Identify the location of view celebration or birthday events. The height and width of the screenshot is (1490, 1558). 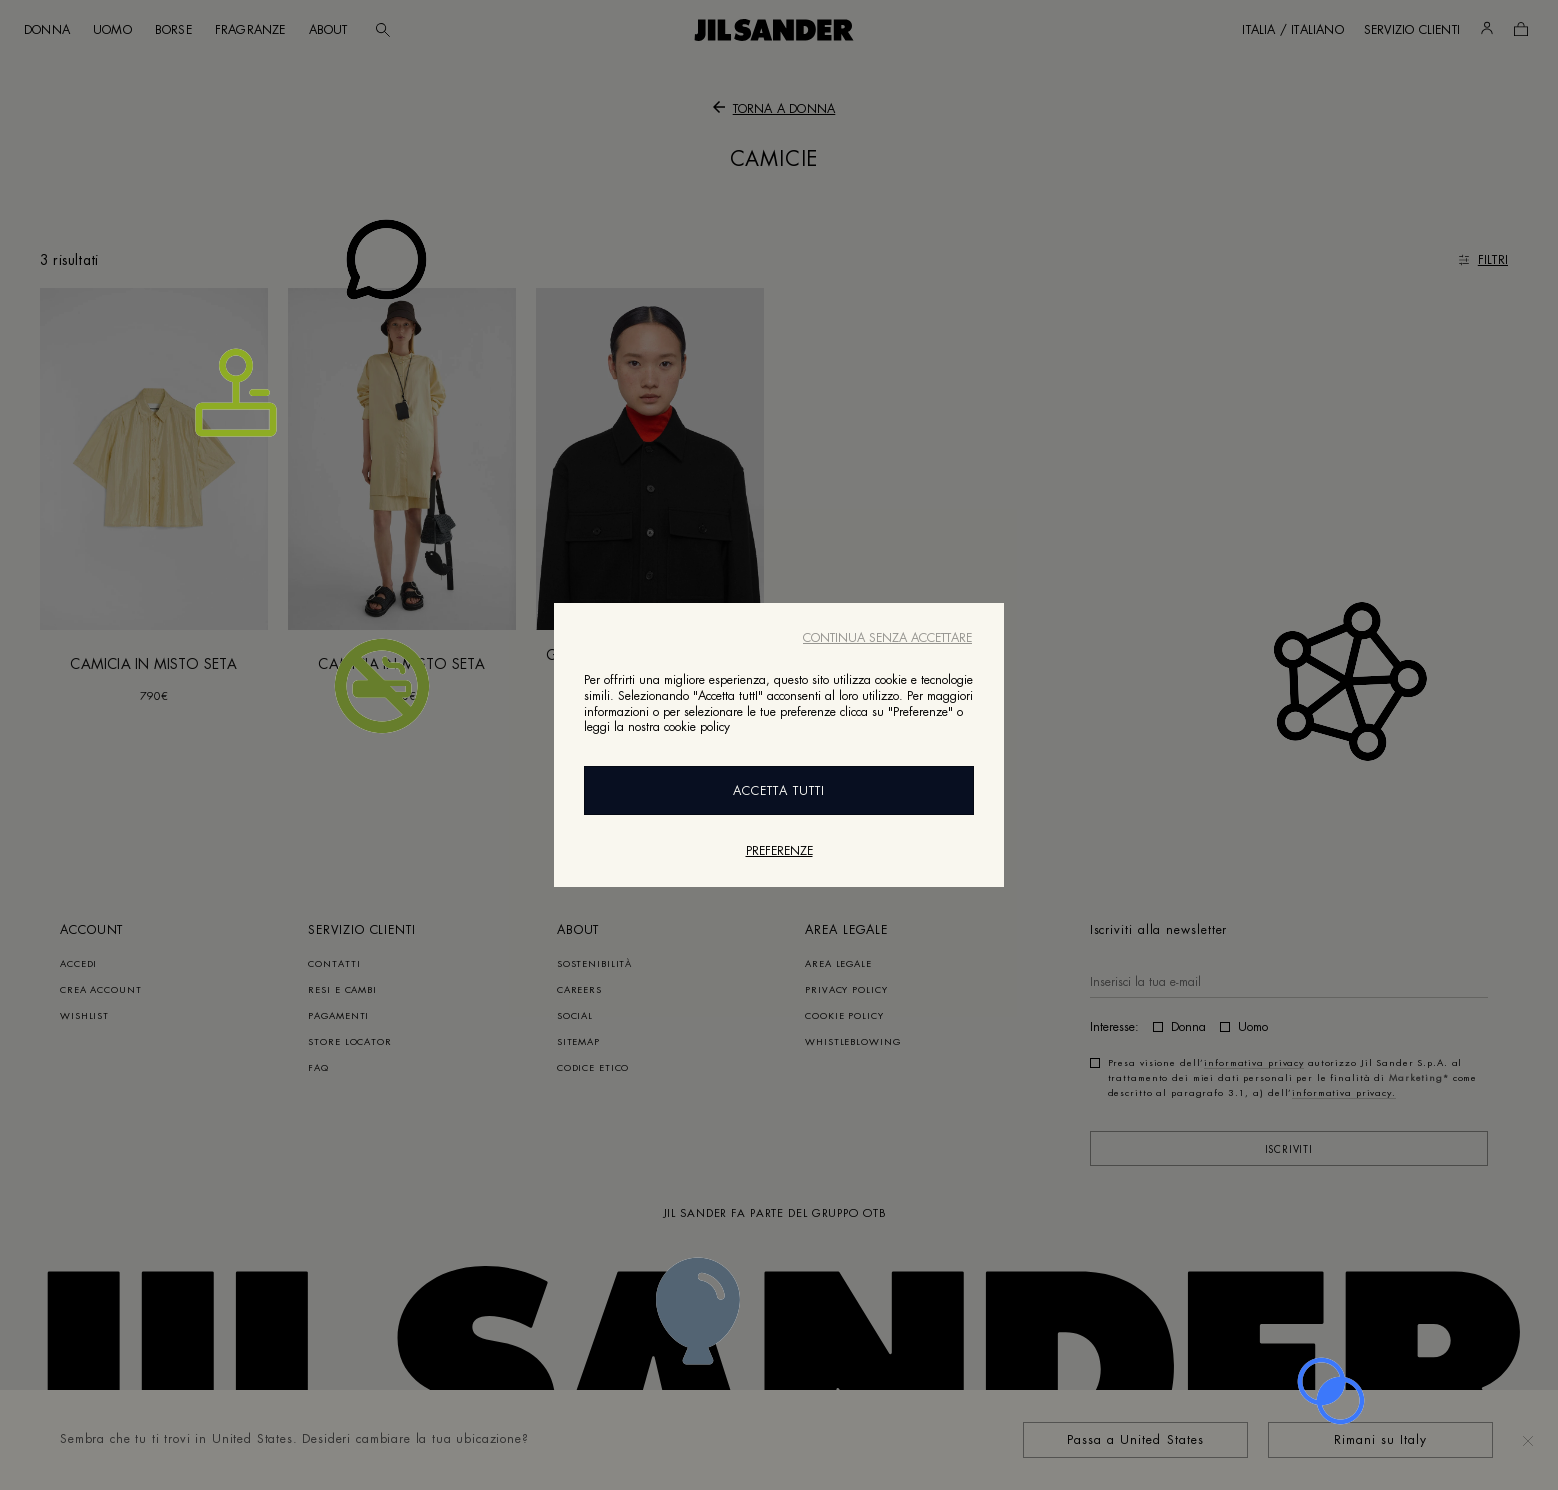
(698, 1311).